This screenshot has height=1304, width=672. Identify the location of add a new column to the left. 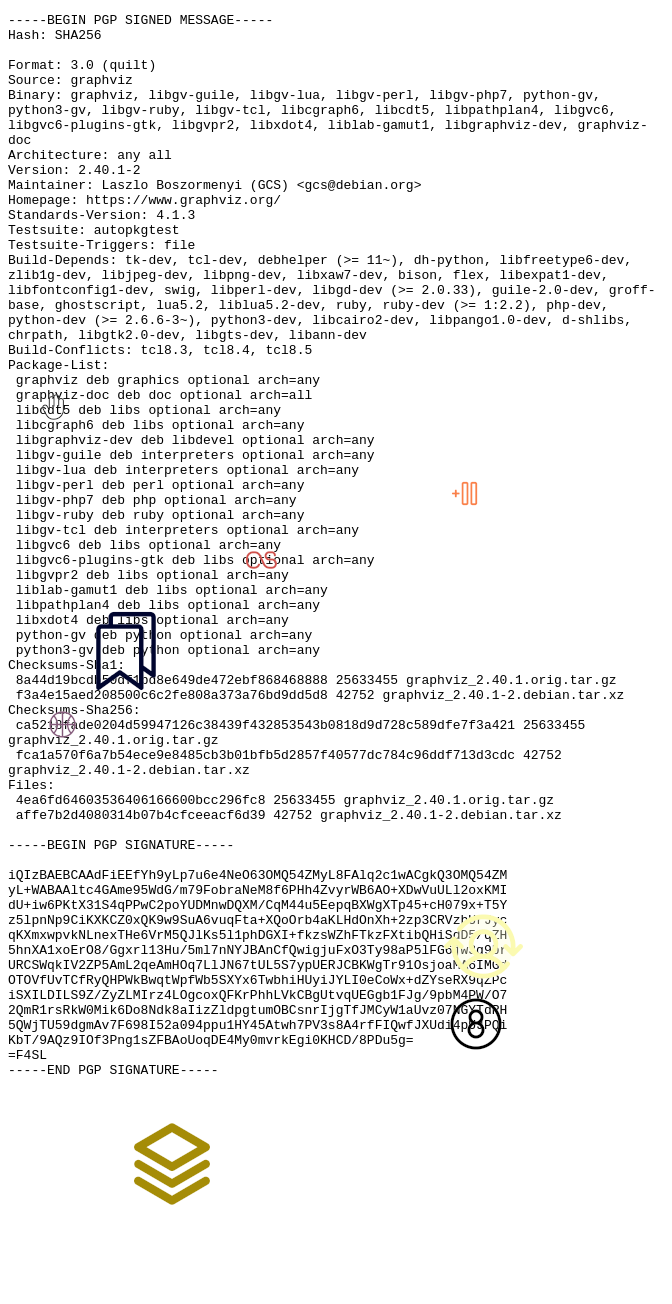
(466, 493).